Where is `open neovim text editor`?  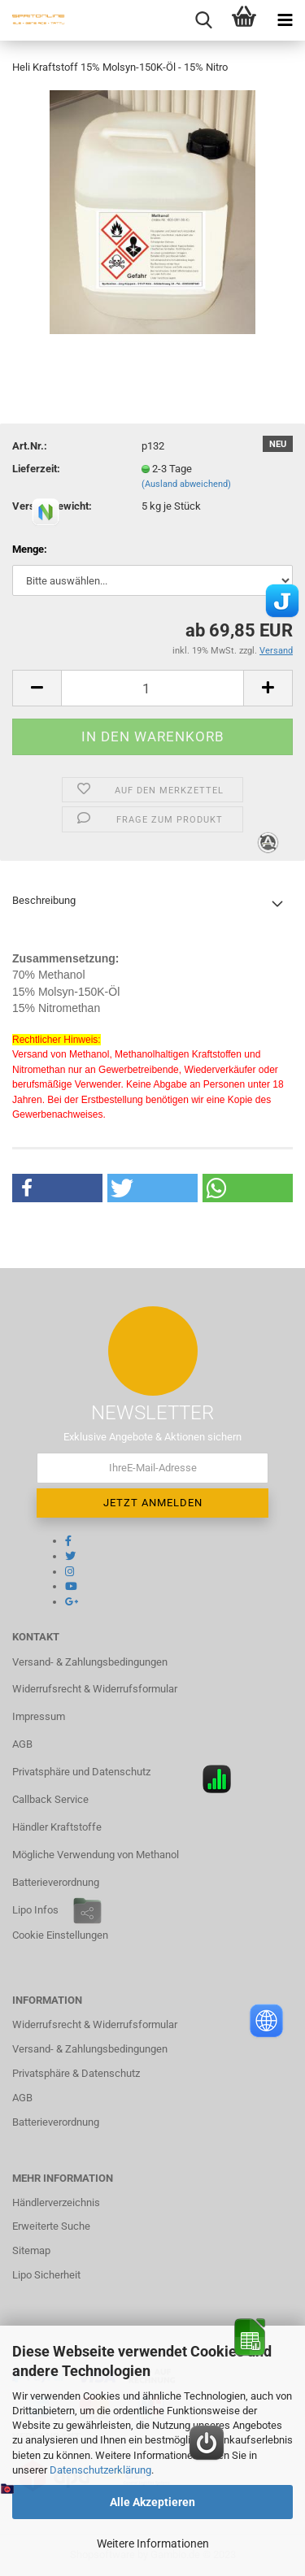 open neovim text editor is located at coordinates (46, 512).